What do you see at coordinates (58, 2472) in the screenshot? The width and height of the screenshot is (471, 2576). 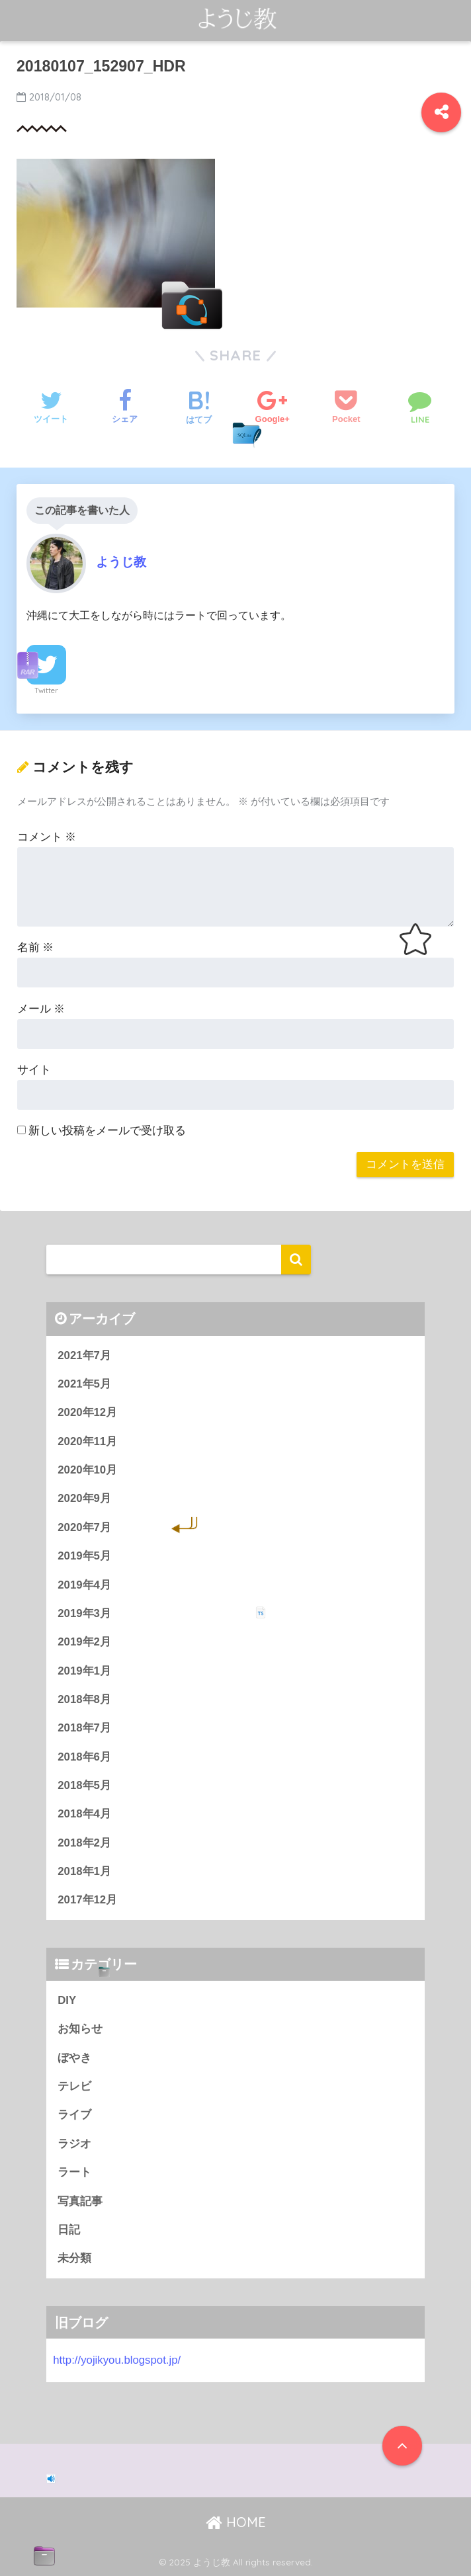 I see `indicates sound or audio is enabled` at bounding box center [58, 2472].